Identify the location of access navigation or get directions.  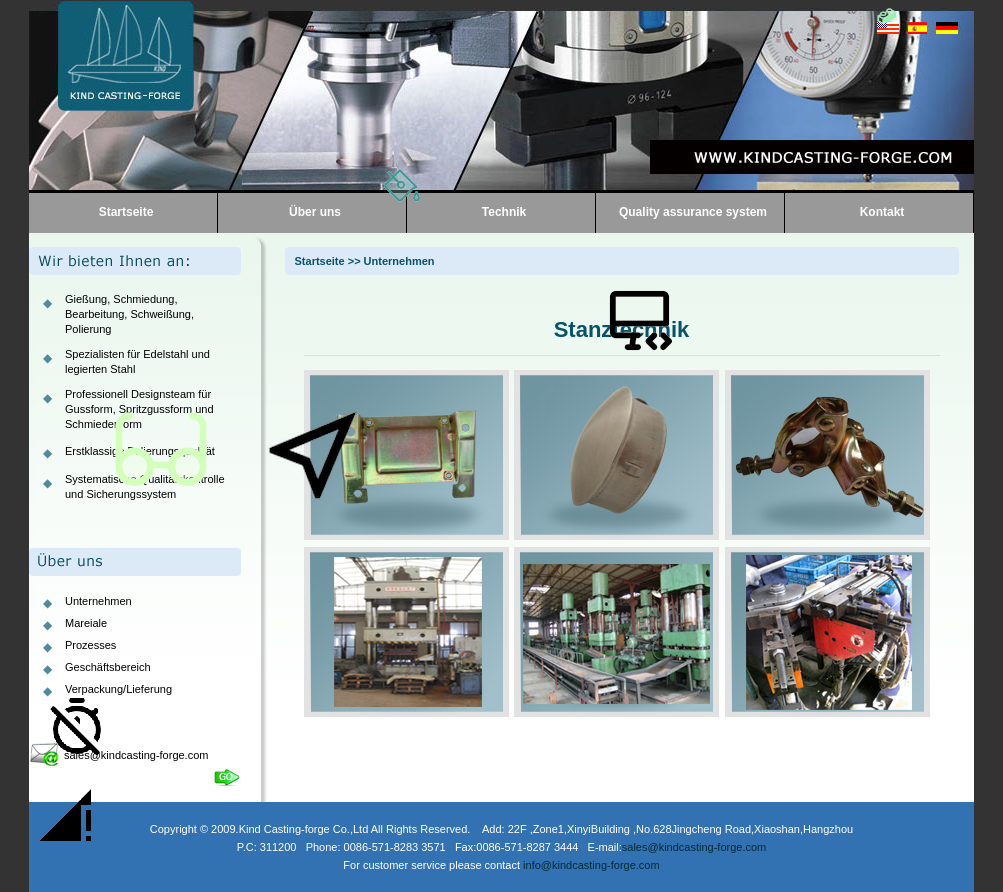
(313, 455).